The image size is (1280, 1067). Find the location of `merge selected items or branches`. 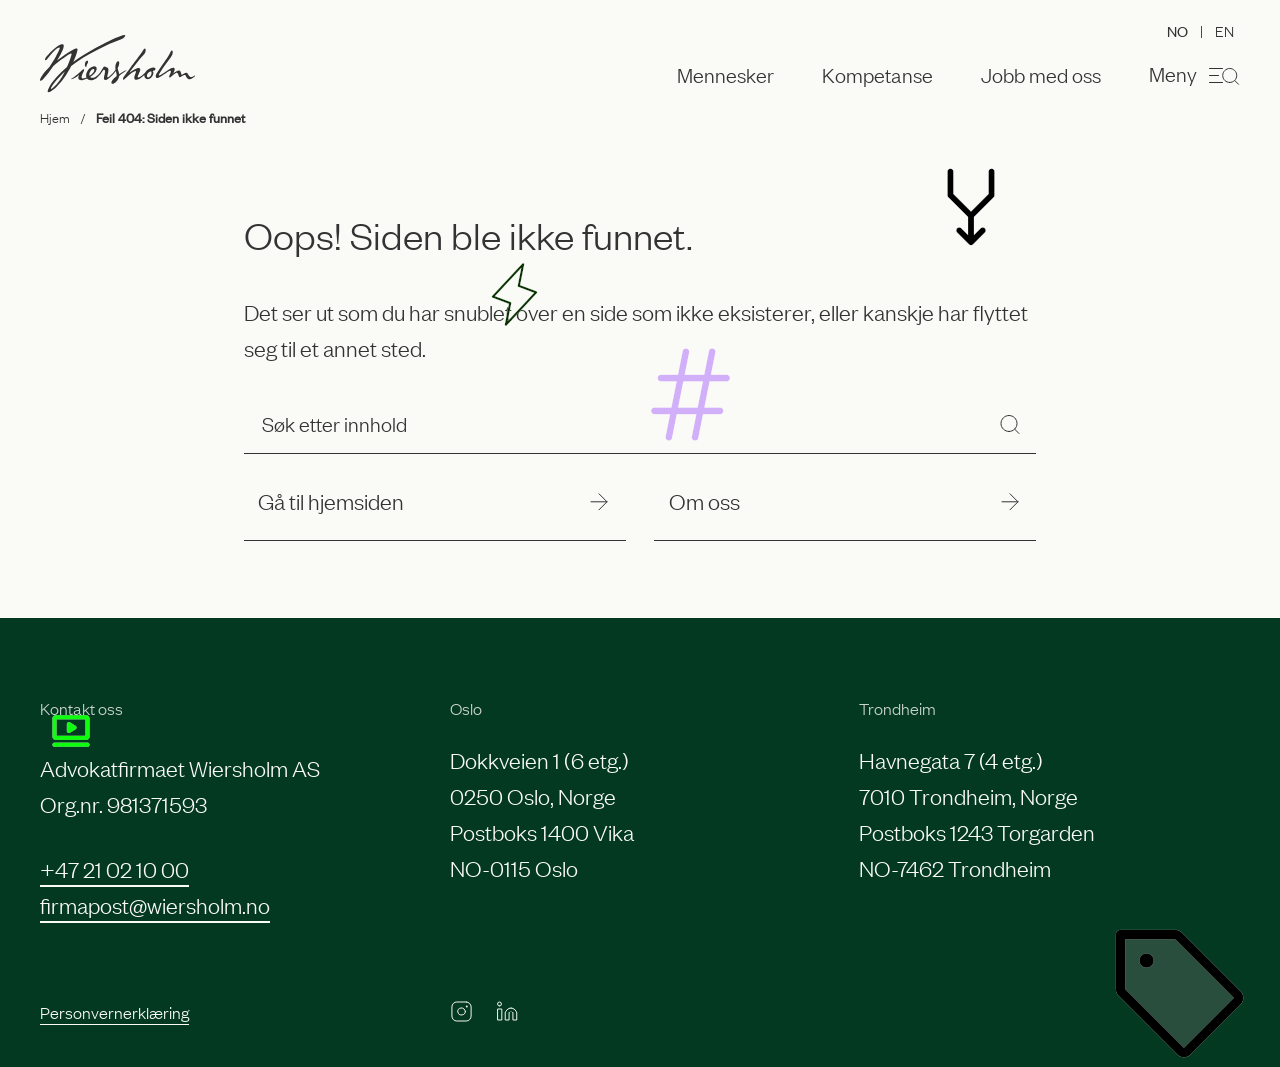

merge selected items or branches is located at coordinates (971, 204).